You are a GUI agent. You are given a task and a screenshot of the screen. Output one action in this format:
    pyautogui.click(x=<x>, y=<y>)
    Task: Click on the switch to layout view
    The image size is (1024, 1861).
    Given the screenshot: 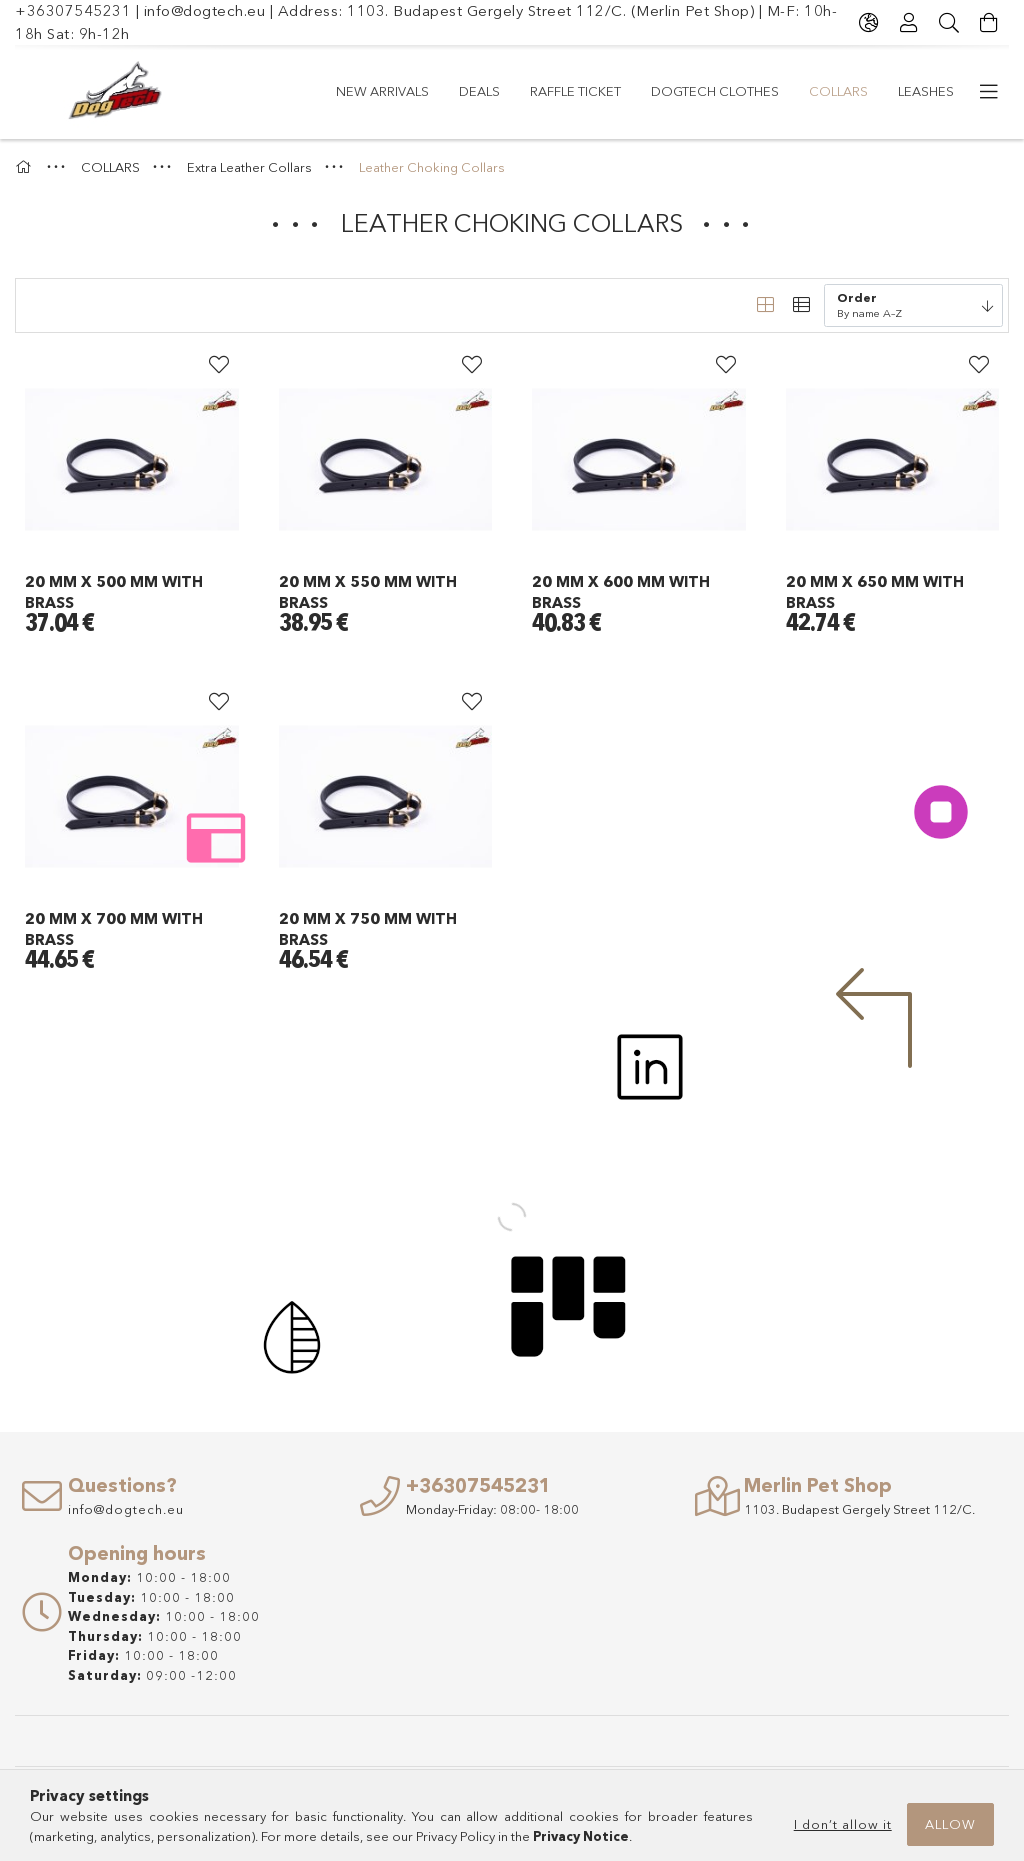 What is the action you would take?
    pyautogui.click(x=216, y=838)
    